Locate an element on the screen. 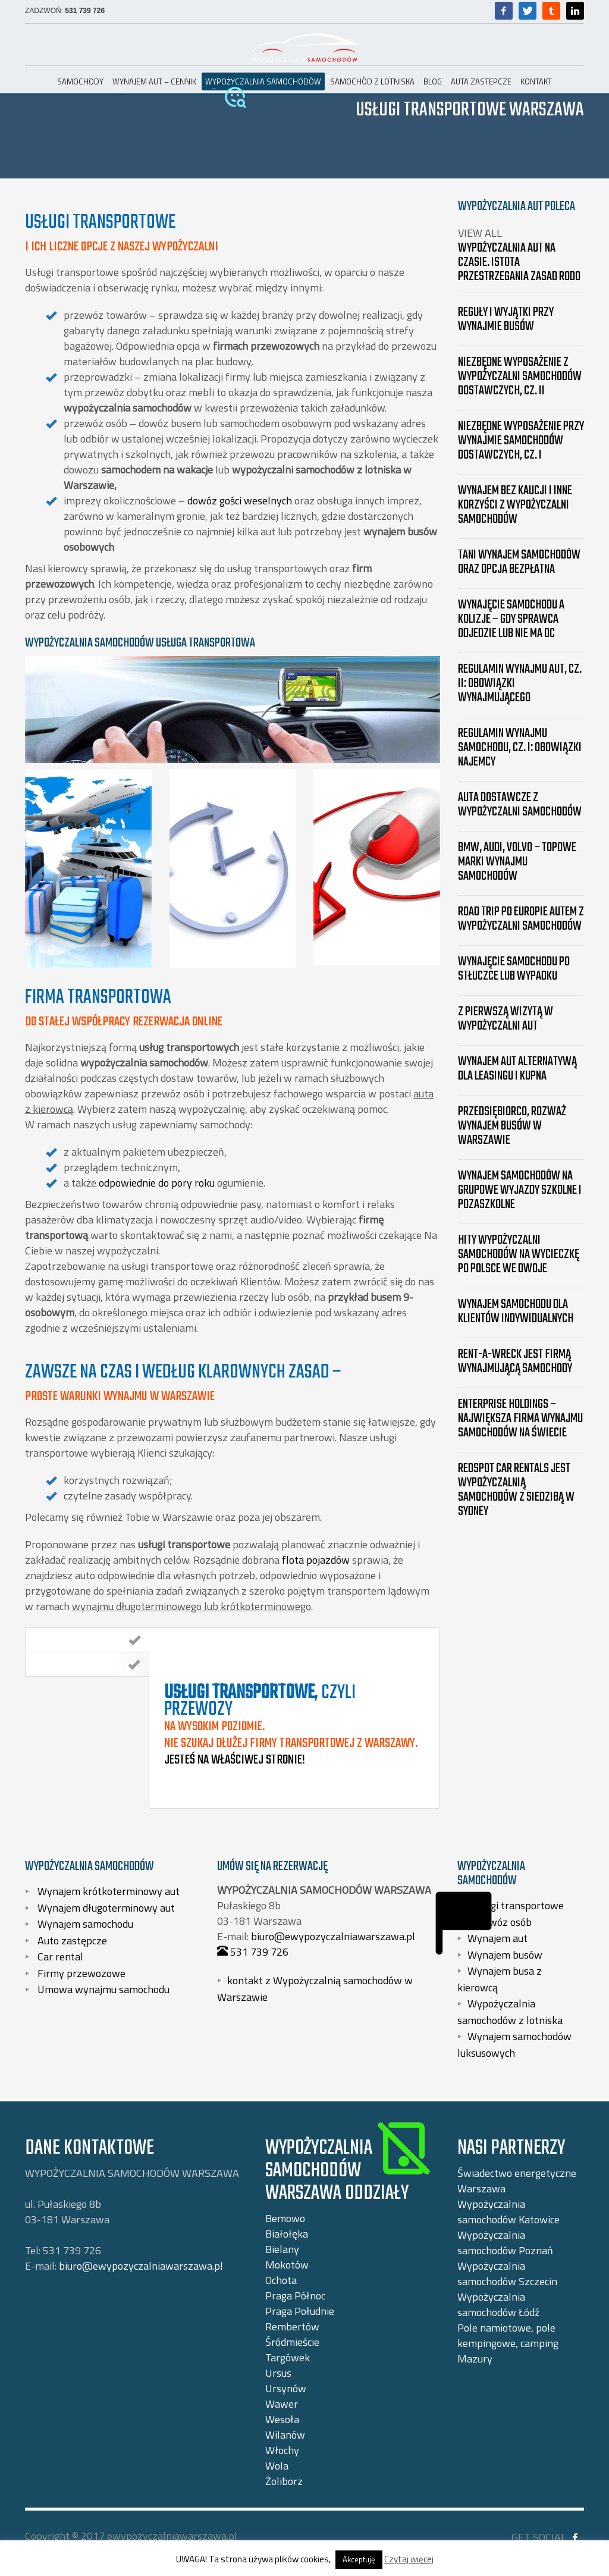  search for emotions or mood filters is located at coordinates (235, 97).